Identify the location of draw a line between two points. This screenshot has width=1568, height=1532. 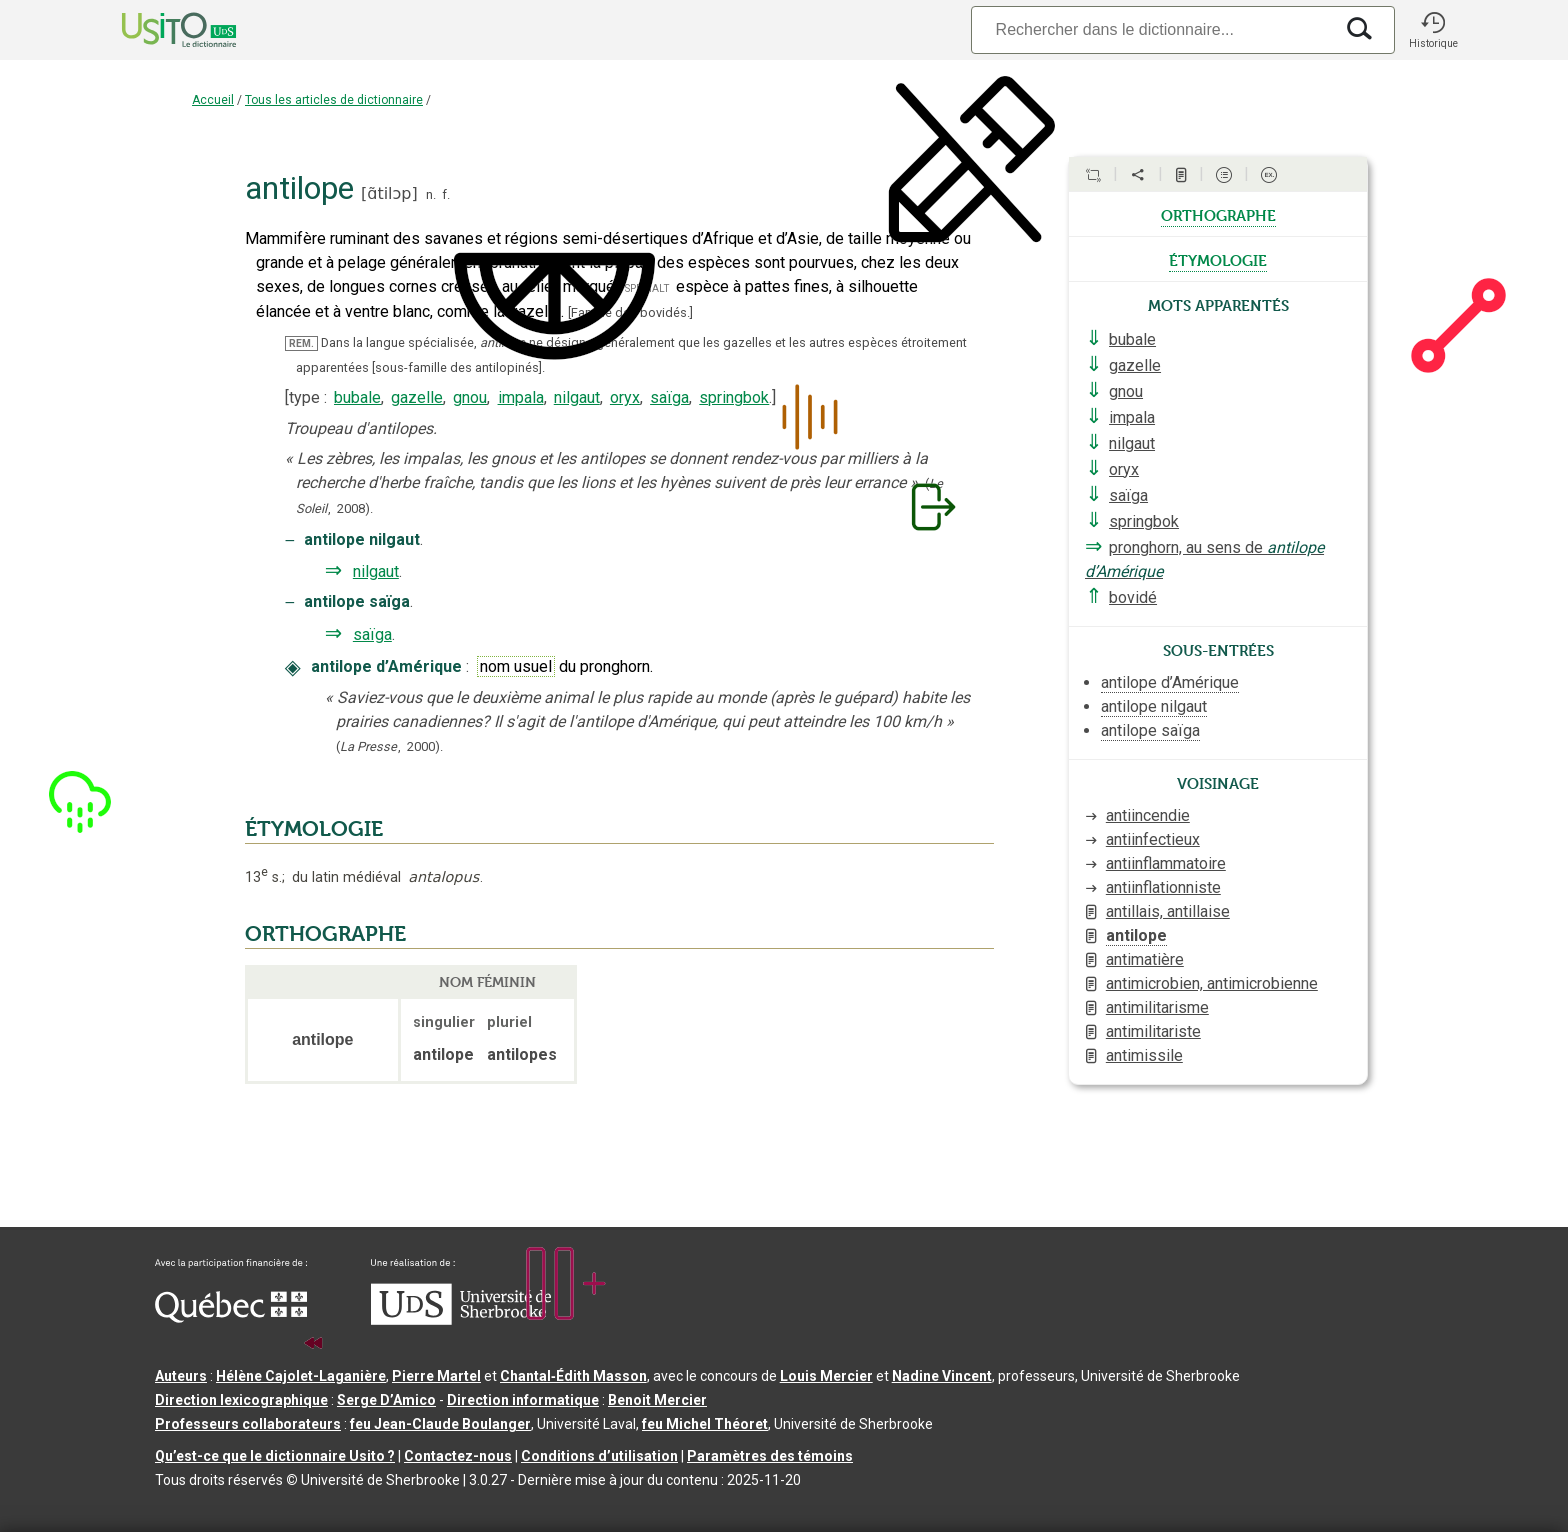
(1458, 325).